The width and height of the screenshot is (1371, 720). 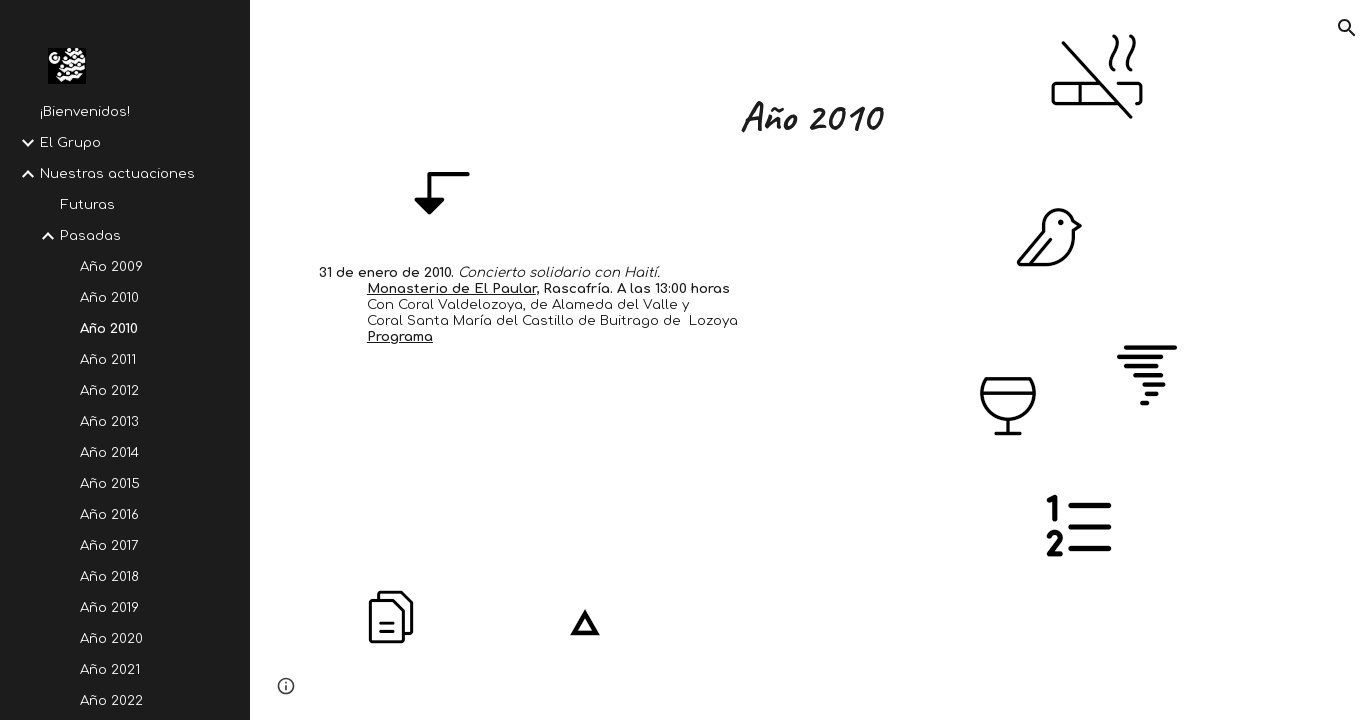 I want to click on indicates severe weather alert or tornado warning, so click(x=1147, y=373).